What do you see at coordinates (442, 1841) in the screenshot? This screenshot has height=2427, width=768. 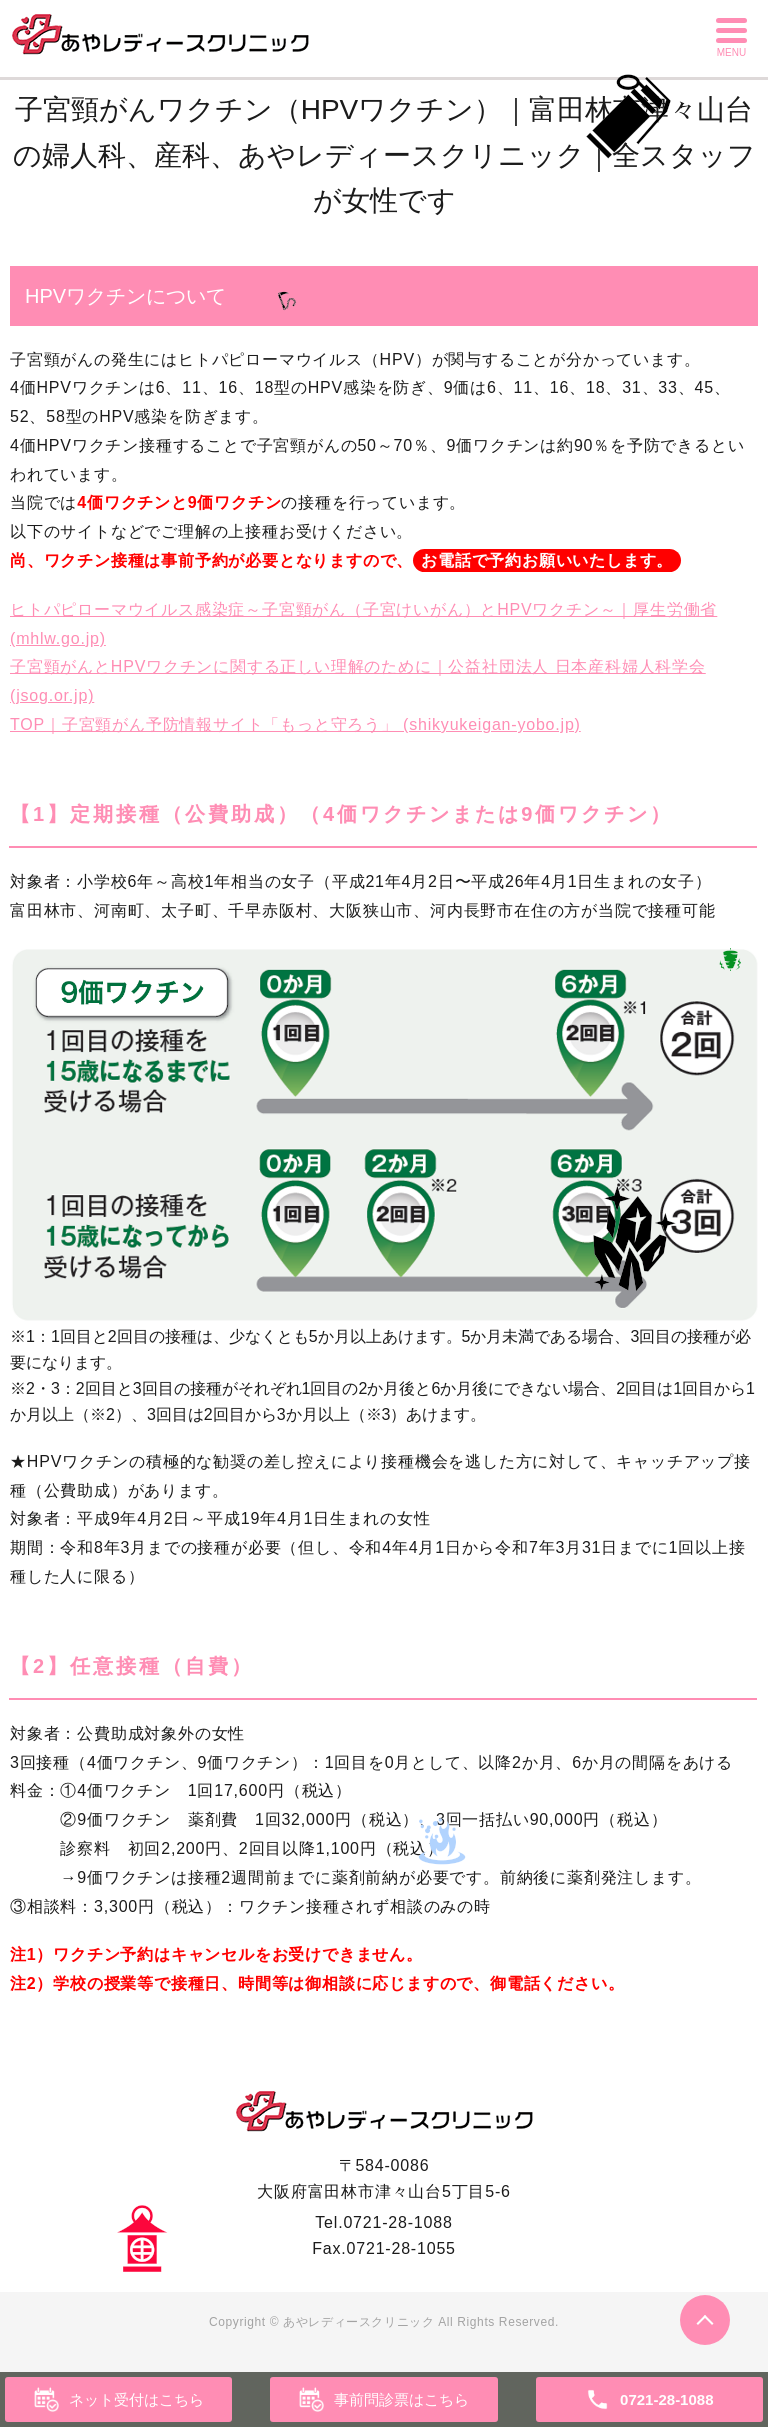 I see `indicates fire damage or burning status effect` at bounding box center [442, 1841].